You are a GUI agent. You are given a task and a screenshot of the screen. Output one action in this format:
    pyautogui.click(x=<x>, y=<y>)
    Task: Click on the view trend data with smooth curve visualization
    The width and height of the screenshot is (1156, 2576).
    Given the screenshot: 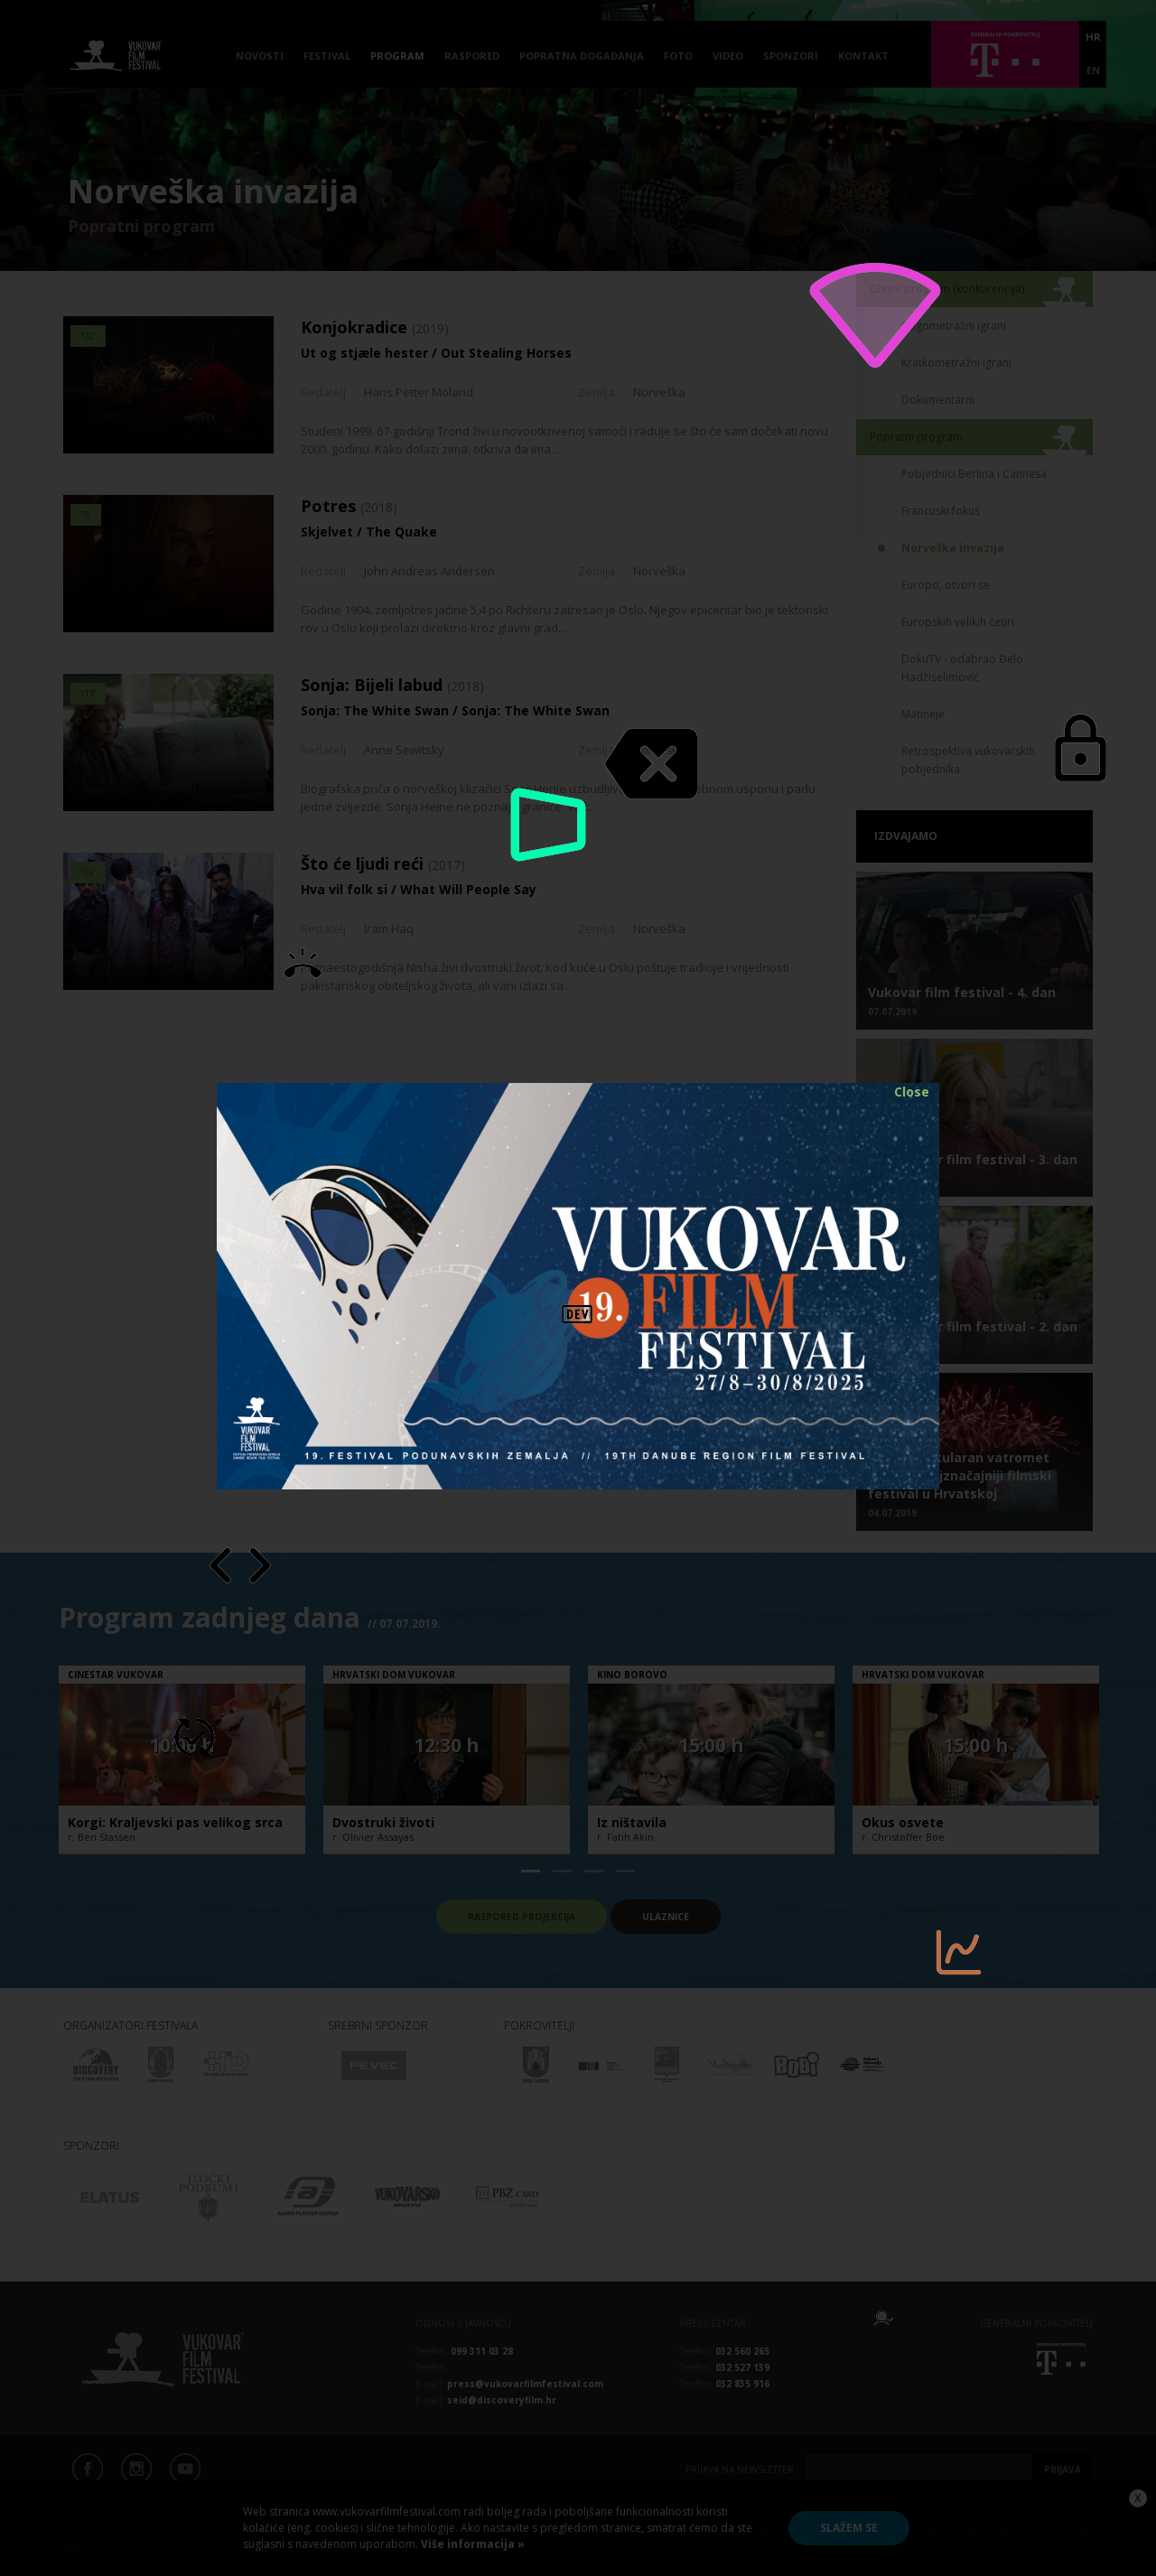 What is the action you would take?
    pyautogui.click(x=958, y=1952)
    